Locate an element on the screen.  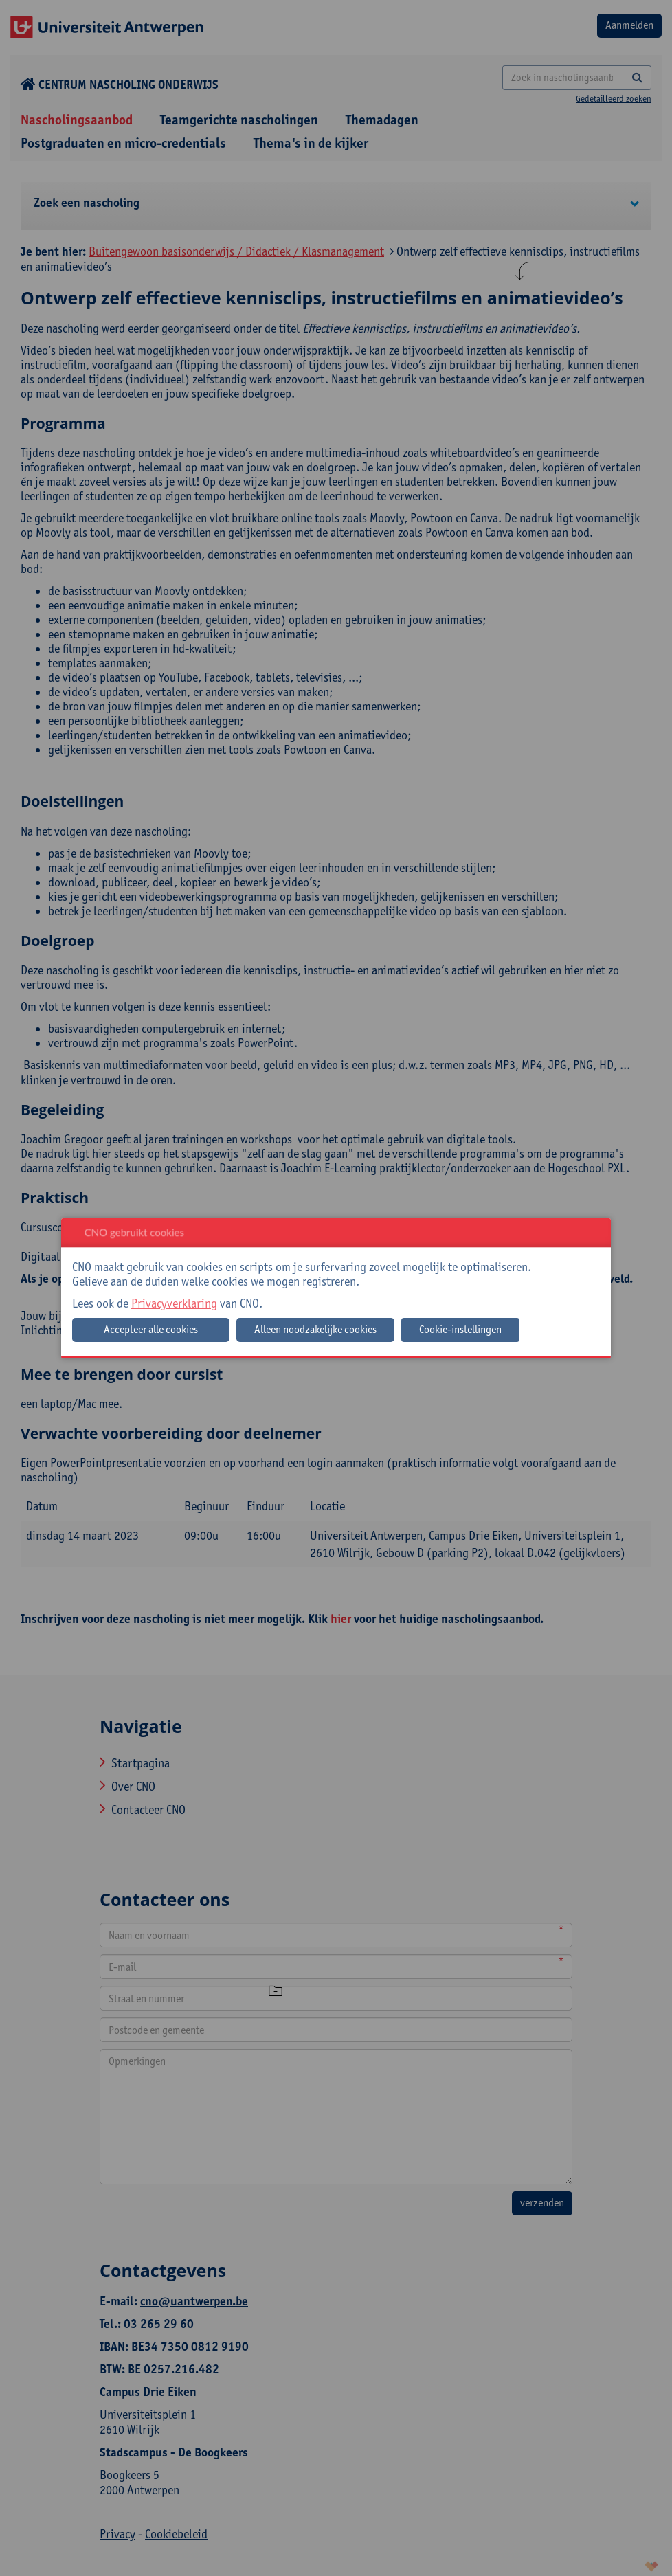
go back and down in navigation is located at coordinates (522, 271).